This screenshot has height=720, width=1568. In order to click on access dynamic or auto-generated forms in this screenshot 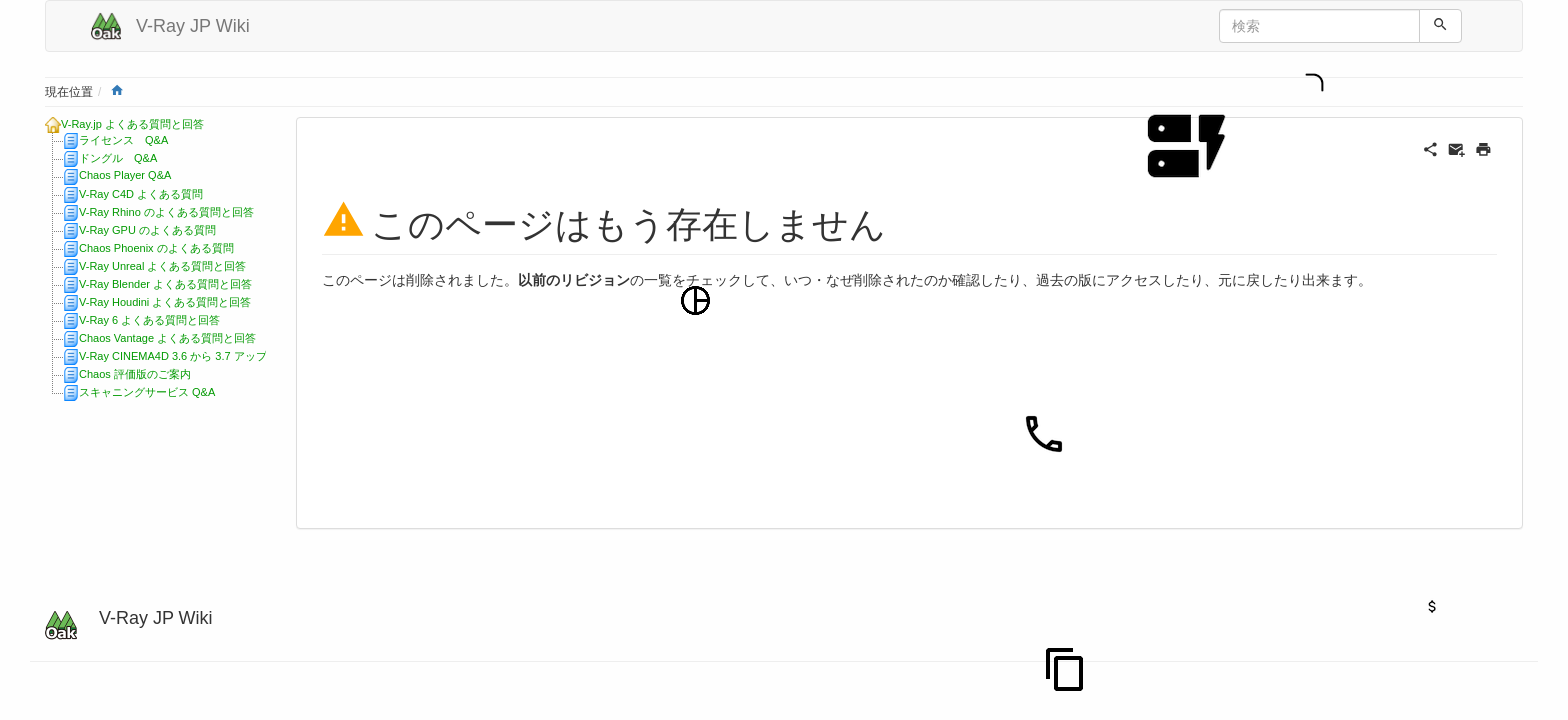, I will do `click(1187, 146)`.